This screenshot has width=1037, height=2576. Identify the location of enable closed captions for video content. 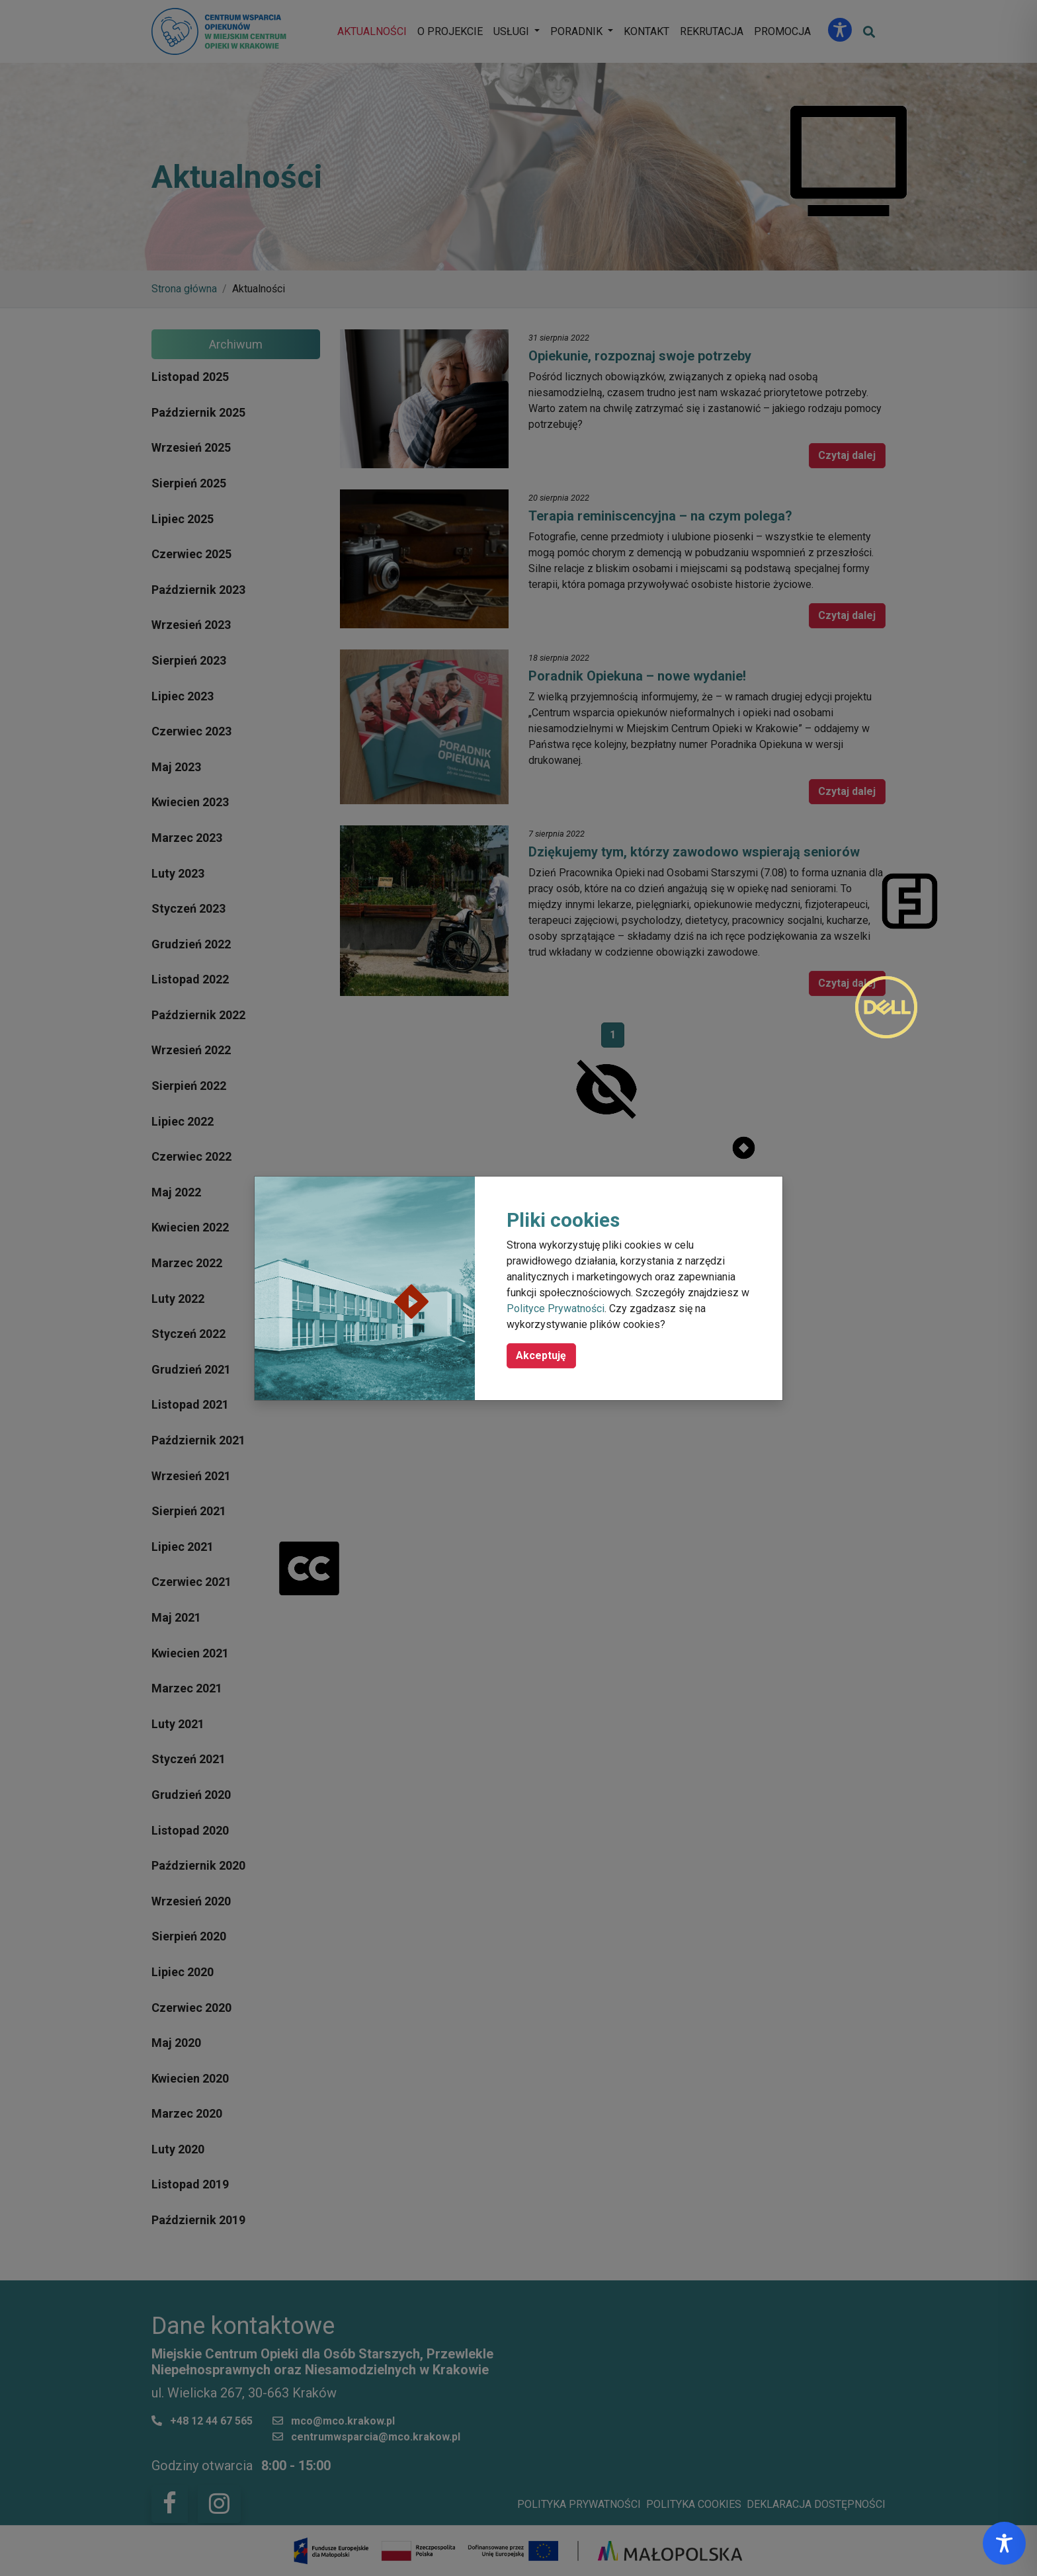
(309, 1568).